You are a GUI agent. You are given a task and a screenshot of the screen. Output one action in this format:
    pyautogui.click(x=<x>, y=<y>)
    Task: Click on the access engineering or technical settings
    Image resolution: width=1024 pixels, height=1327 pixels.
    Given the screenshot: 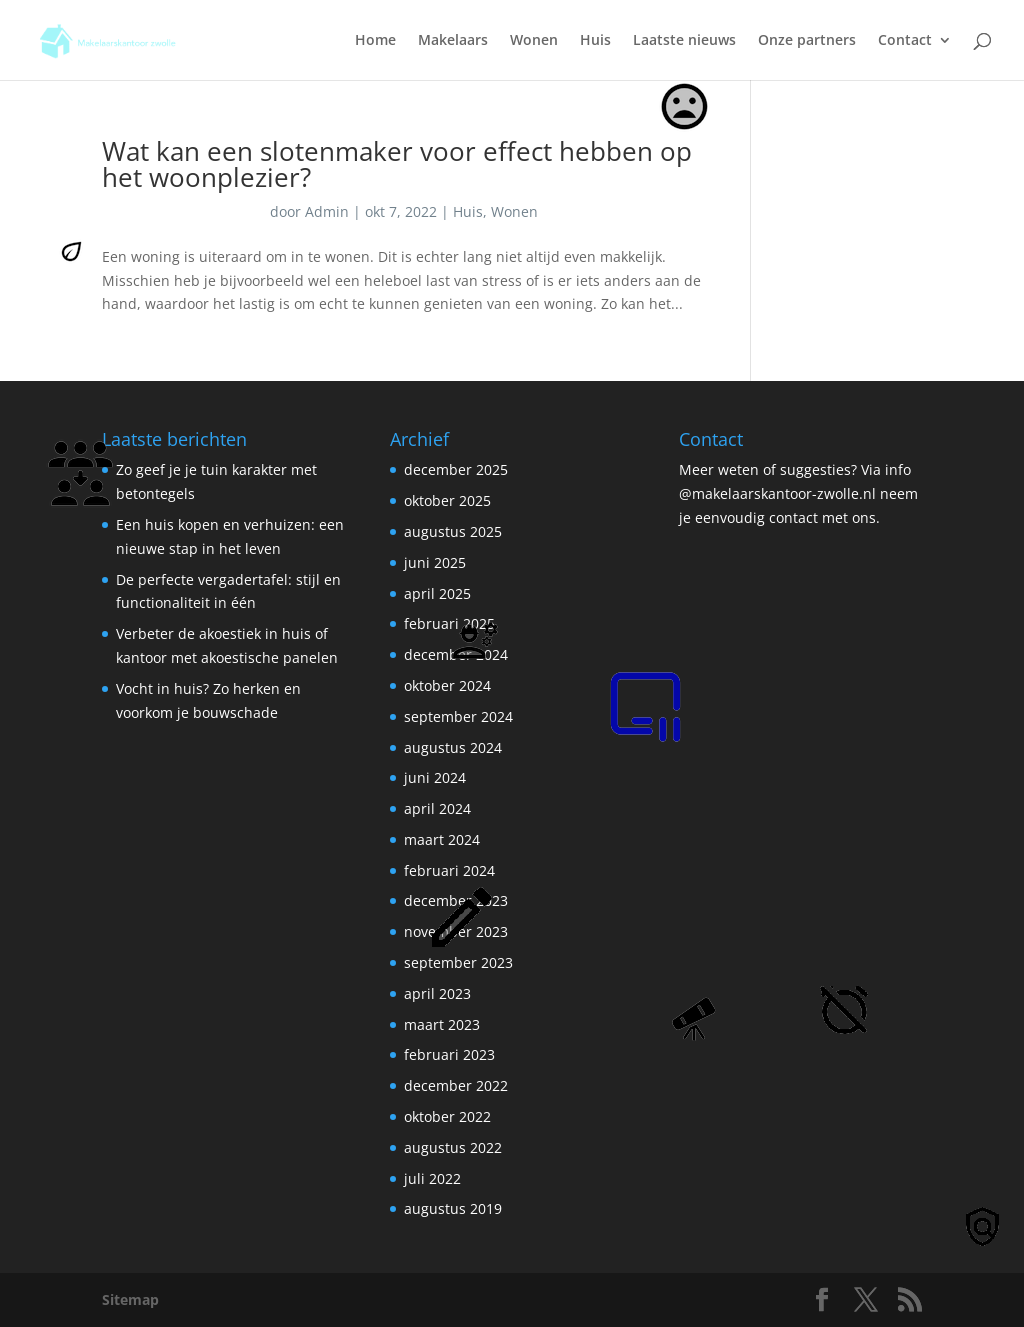 What is the action you would take?
    pyautogui.click(x=475, y=640)
    